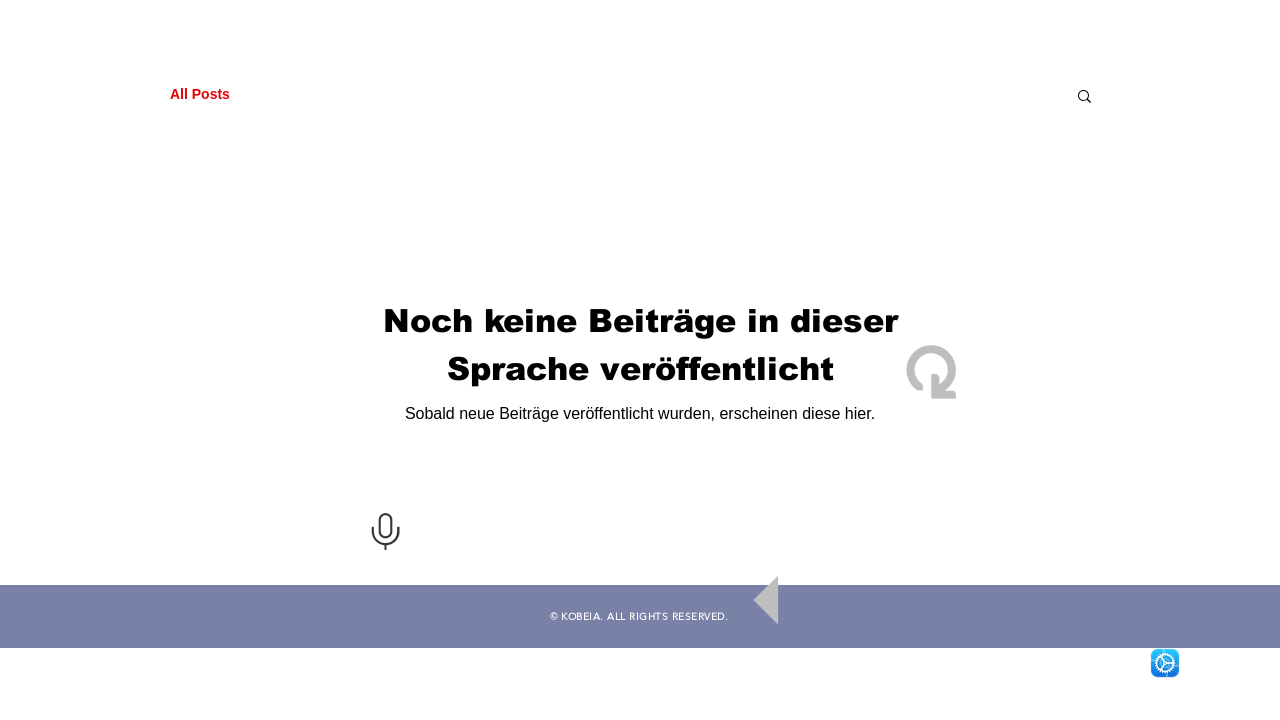 This screenshot has width=1280, height=720. Describe the element at coordinates (768, 600) in the screenshot. I see `navigate to the previous item or screen` at that location.